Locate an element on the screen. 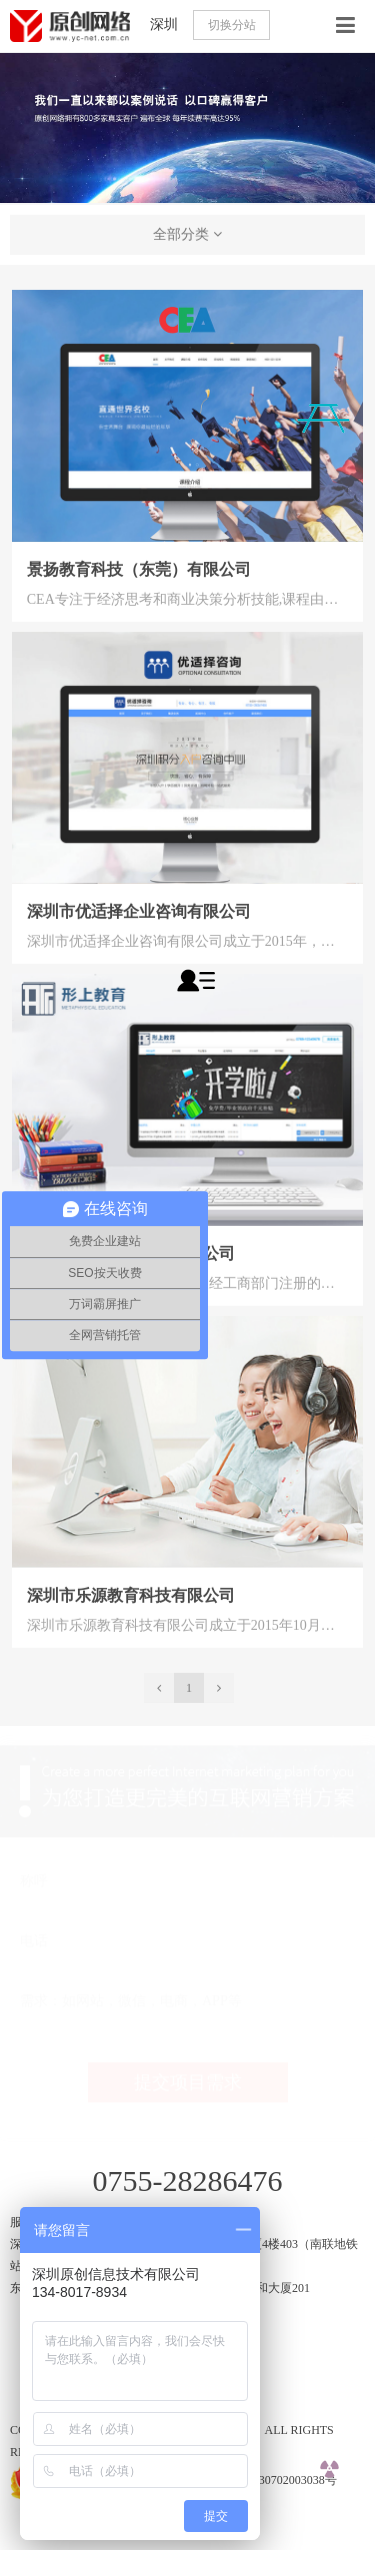 This screenshot has width=375, height=2550. find nearby picnic areas or rest stops is located at coordinates (323, 418).